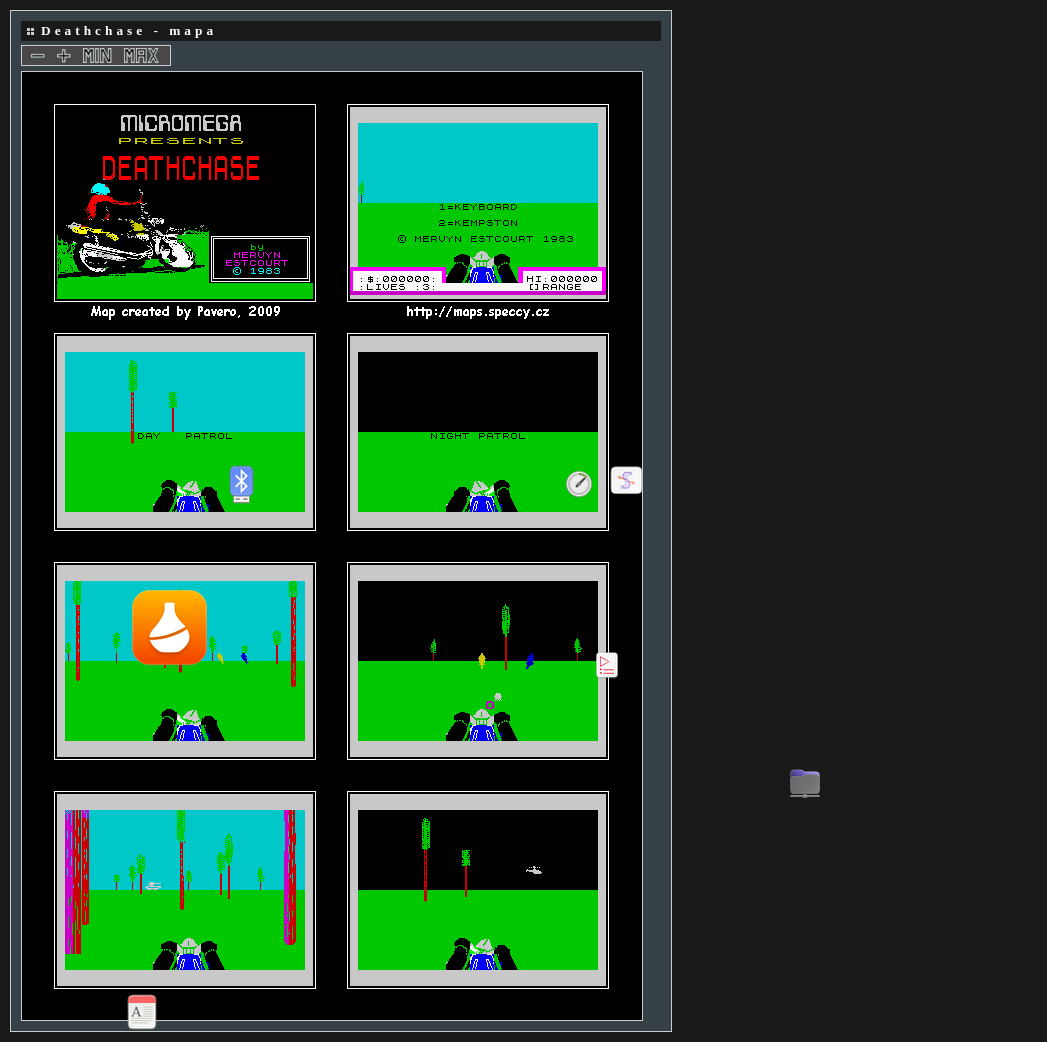  I want to click on open sysprof system profiler, so click(579, 484).